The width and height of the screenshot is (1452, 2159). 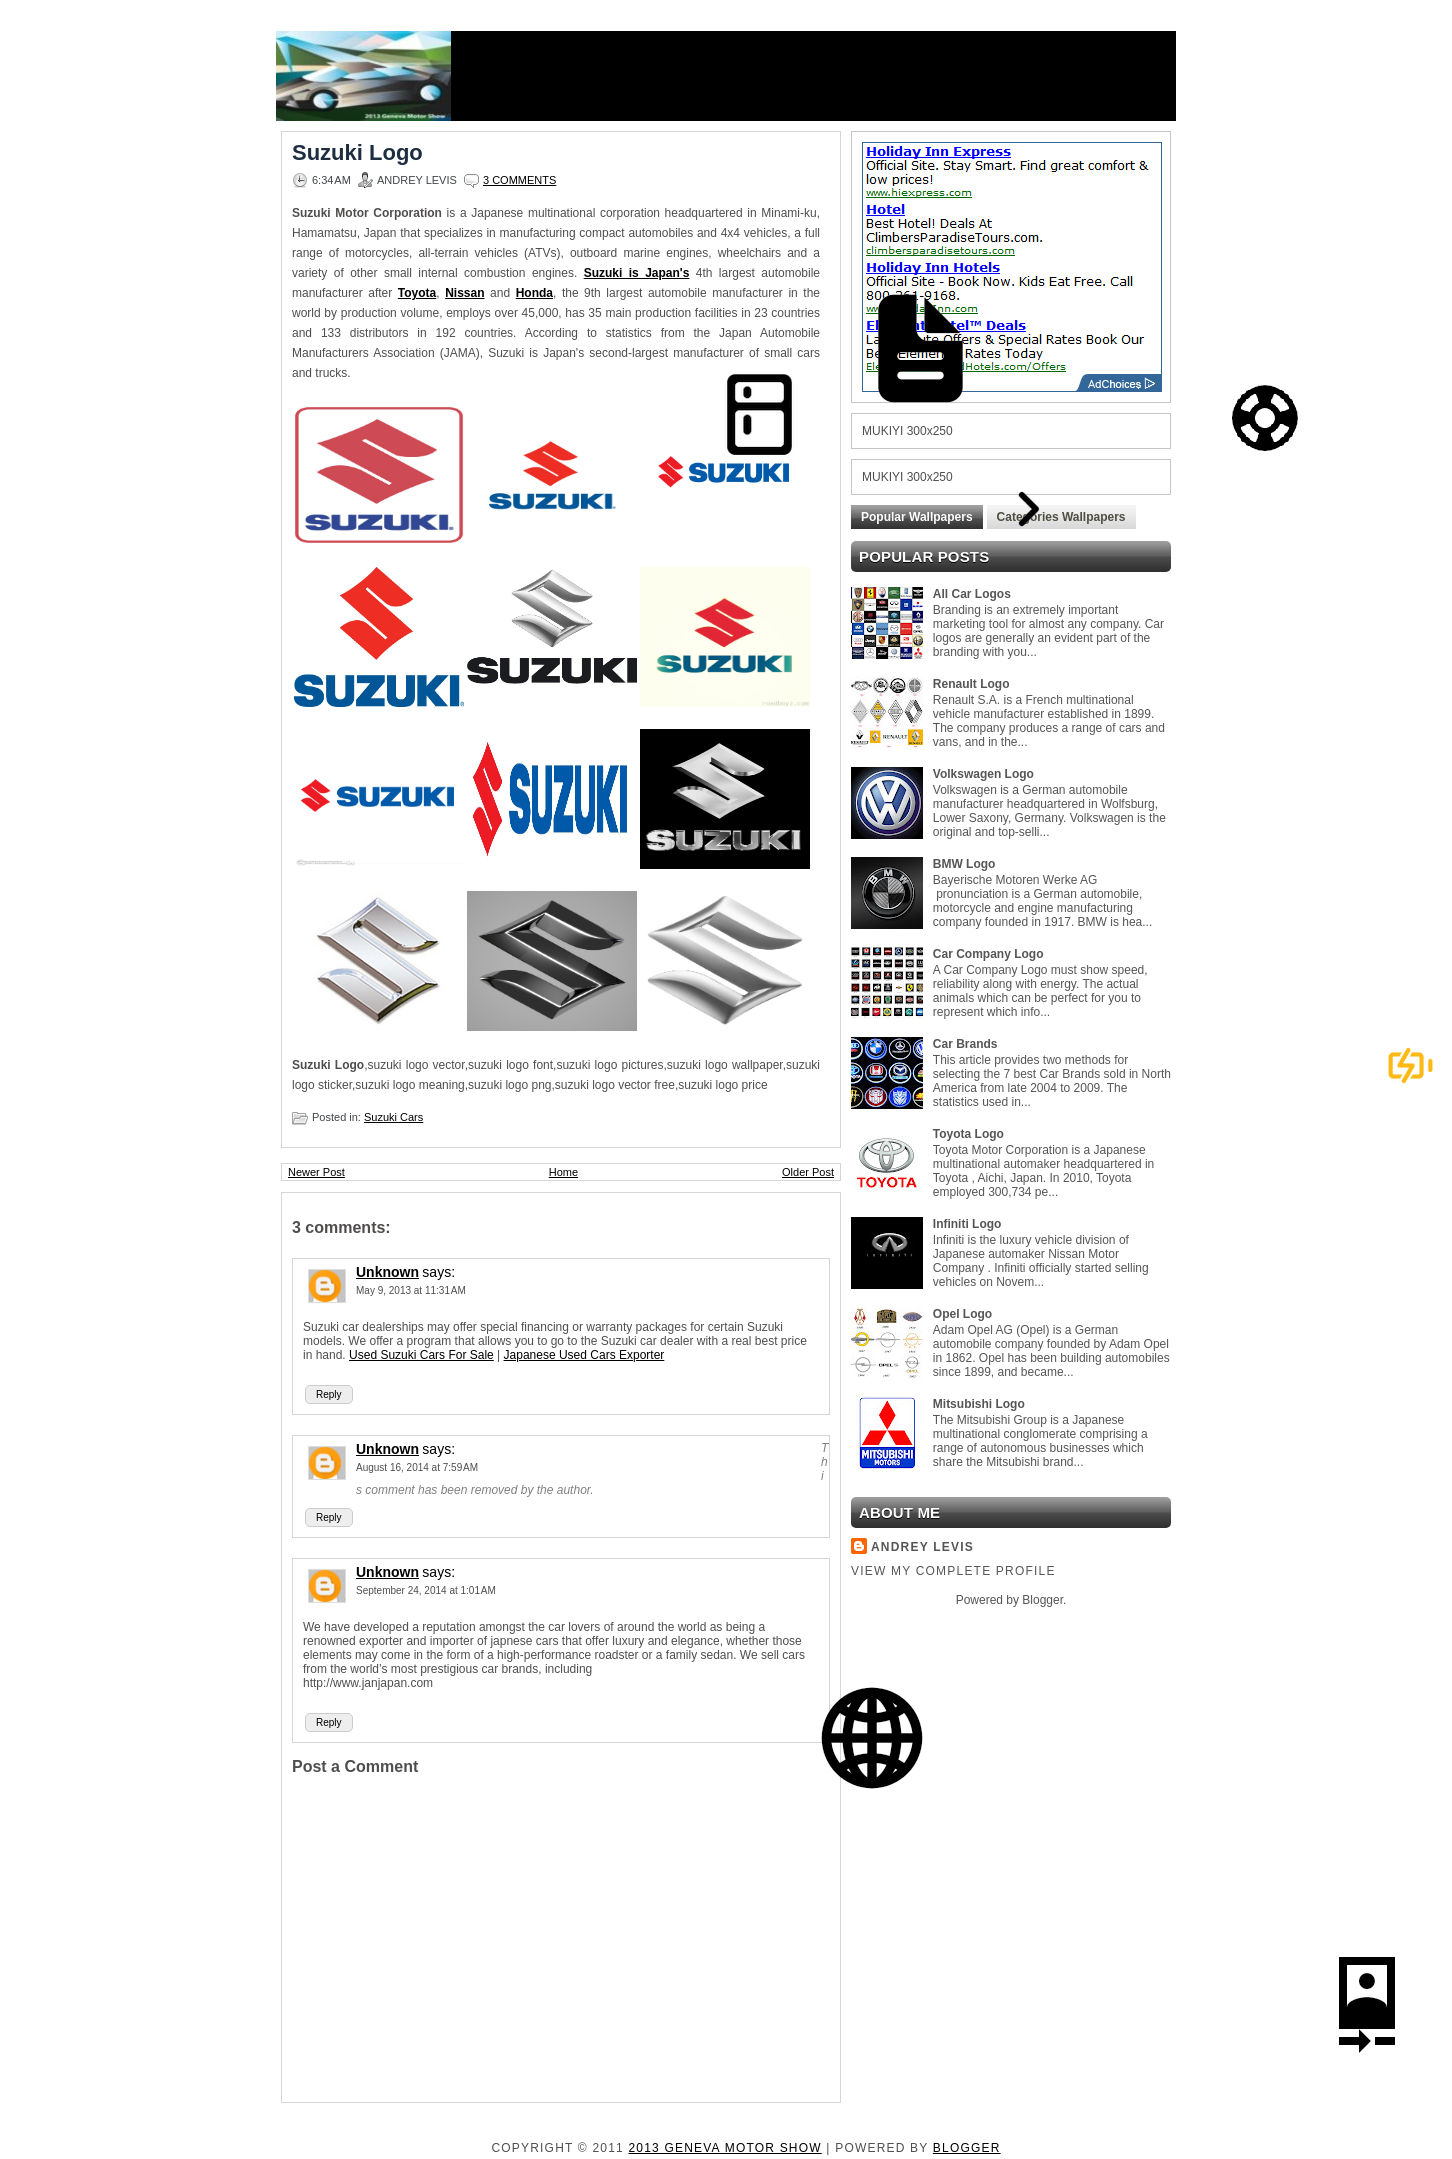 I want to click on view document details, so click(x=920, y=348).